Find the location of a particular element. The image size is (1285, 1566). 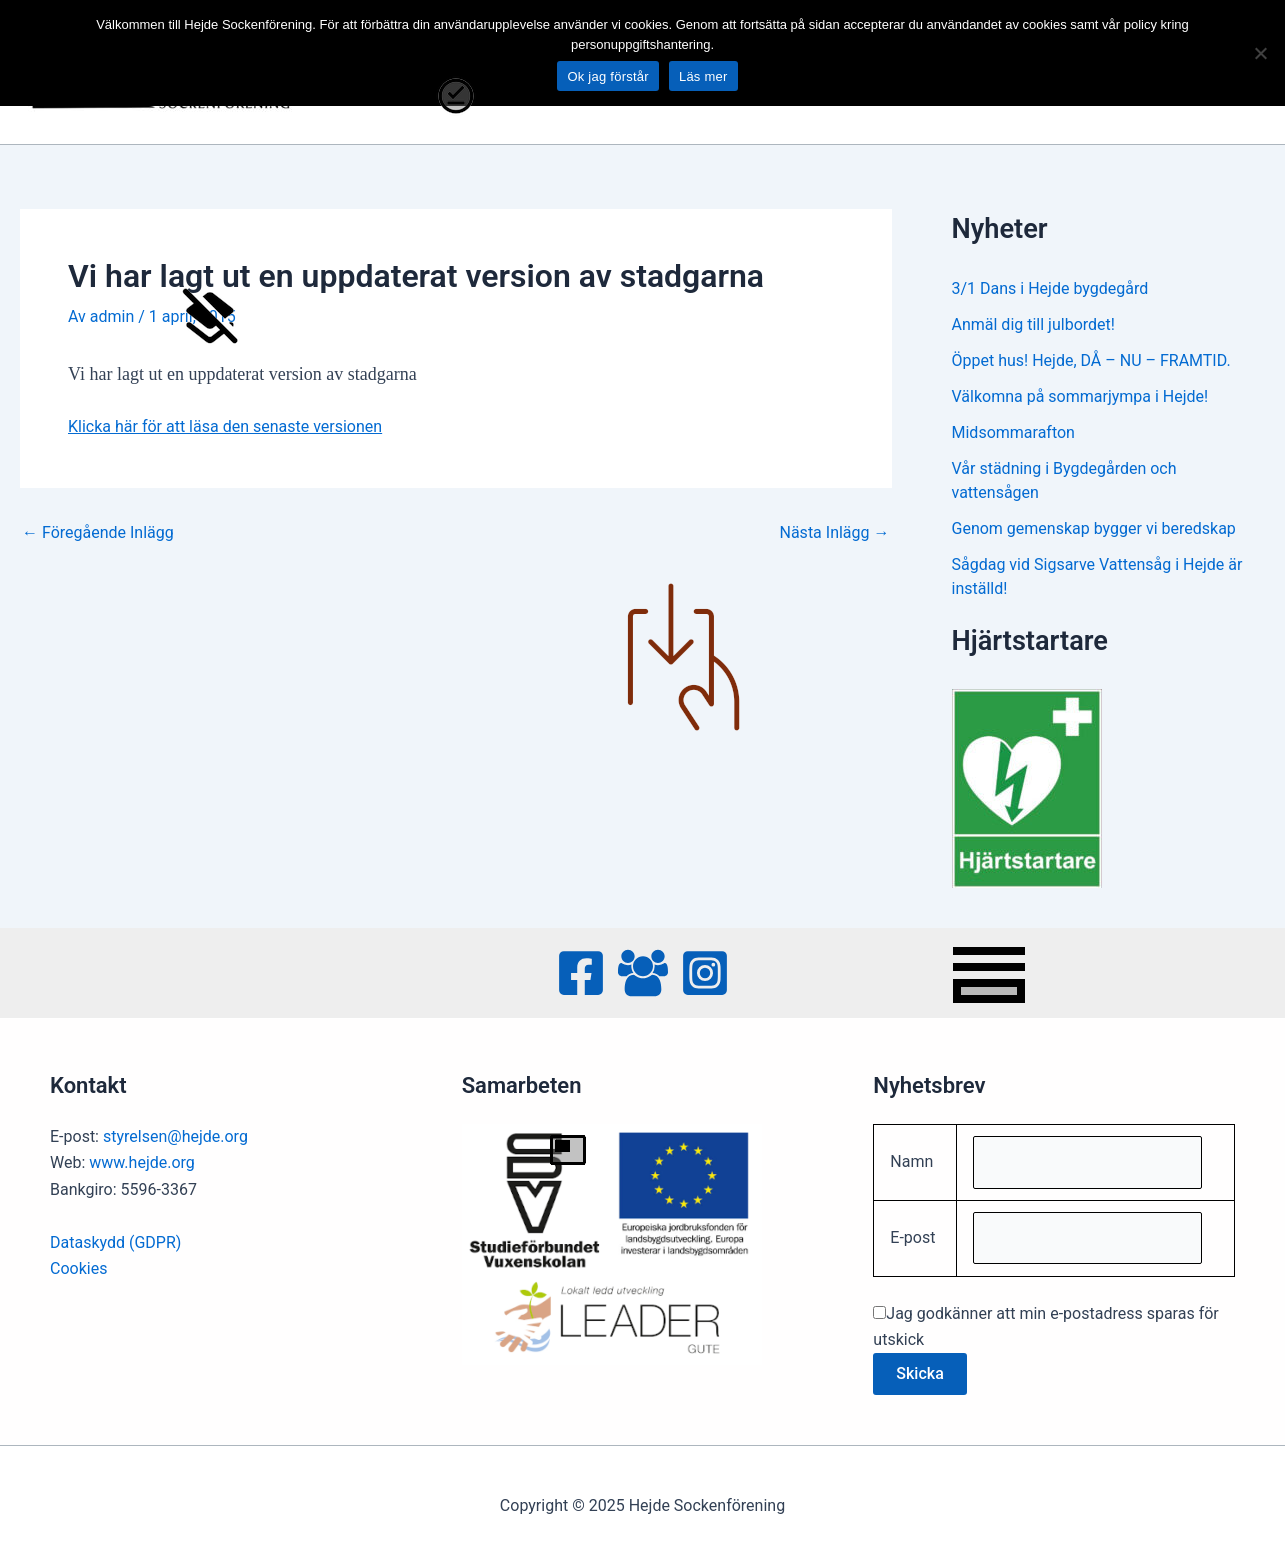

clear all map layers is located at coordinates (210, 319).